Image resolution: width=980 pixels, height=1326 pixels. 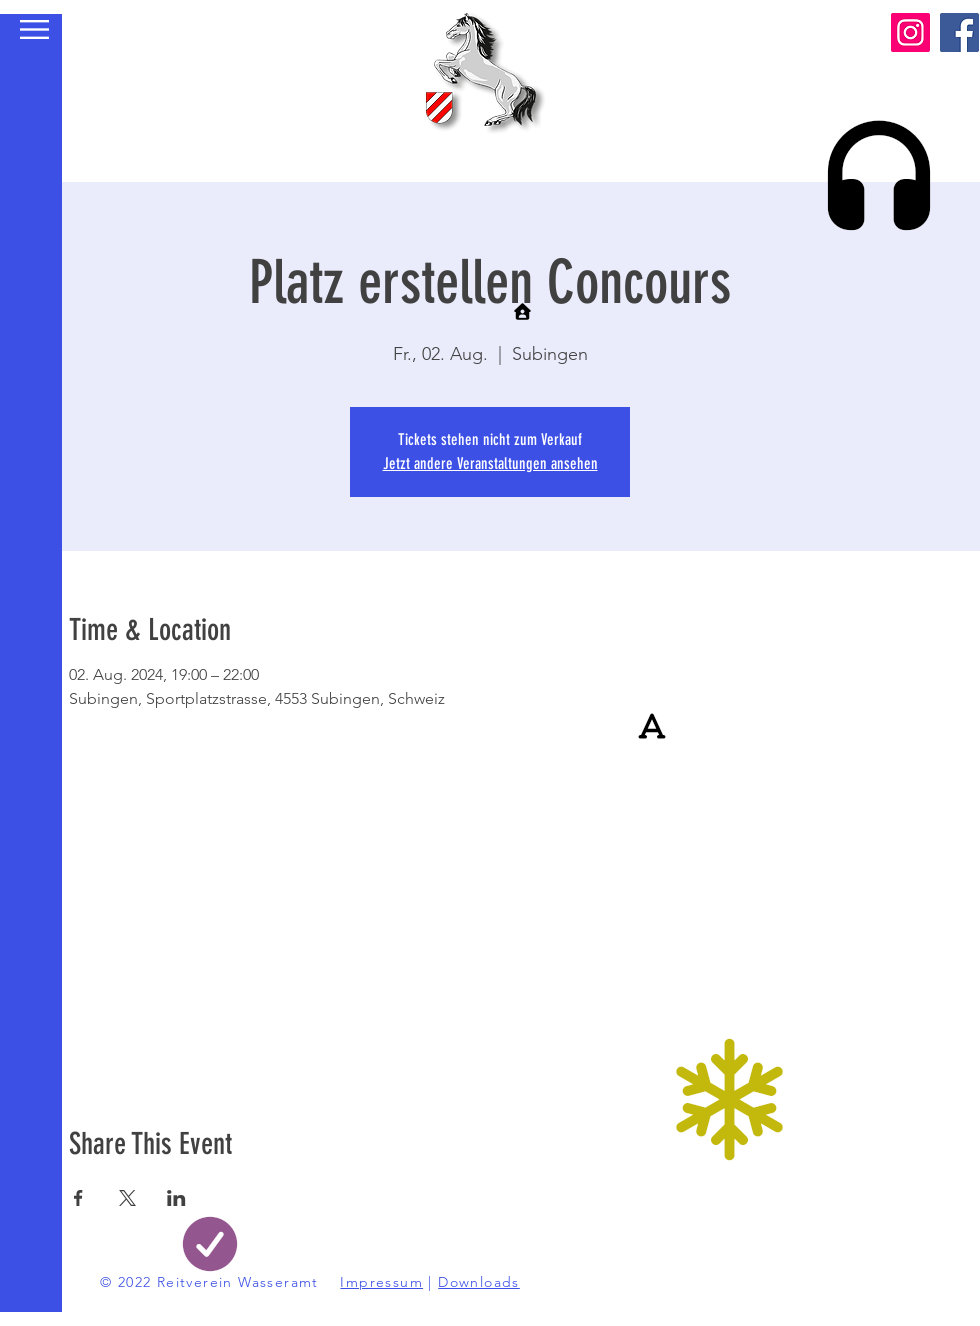 What do you see at coordinates (879, 179) in the screenshot?
I see `access audio or music player` at bounding box center [879, 179].